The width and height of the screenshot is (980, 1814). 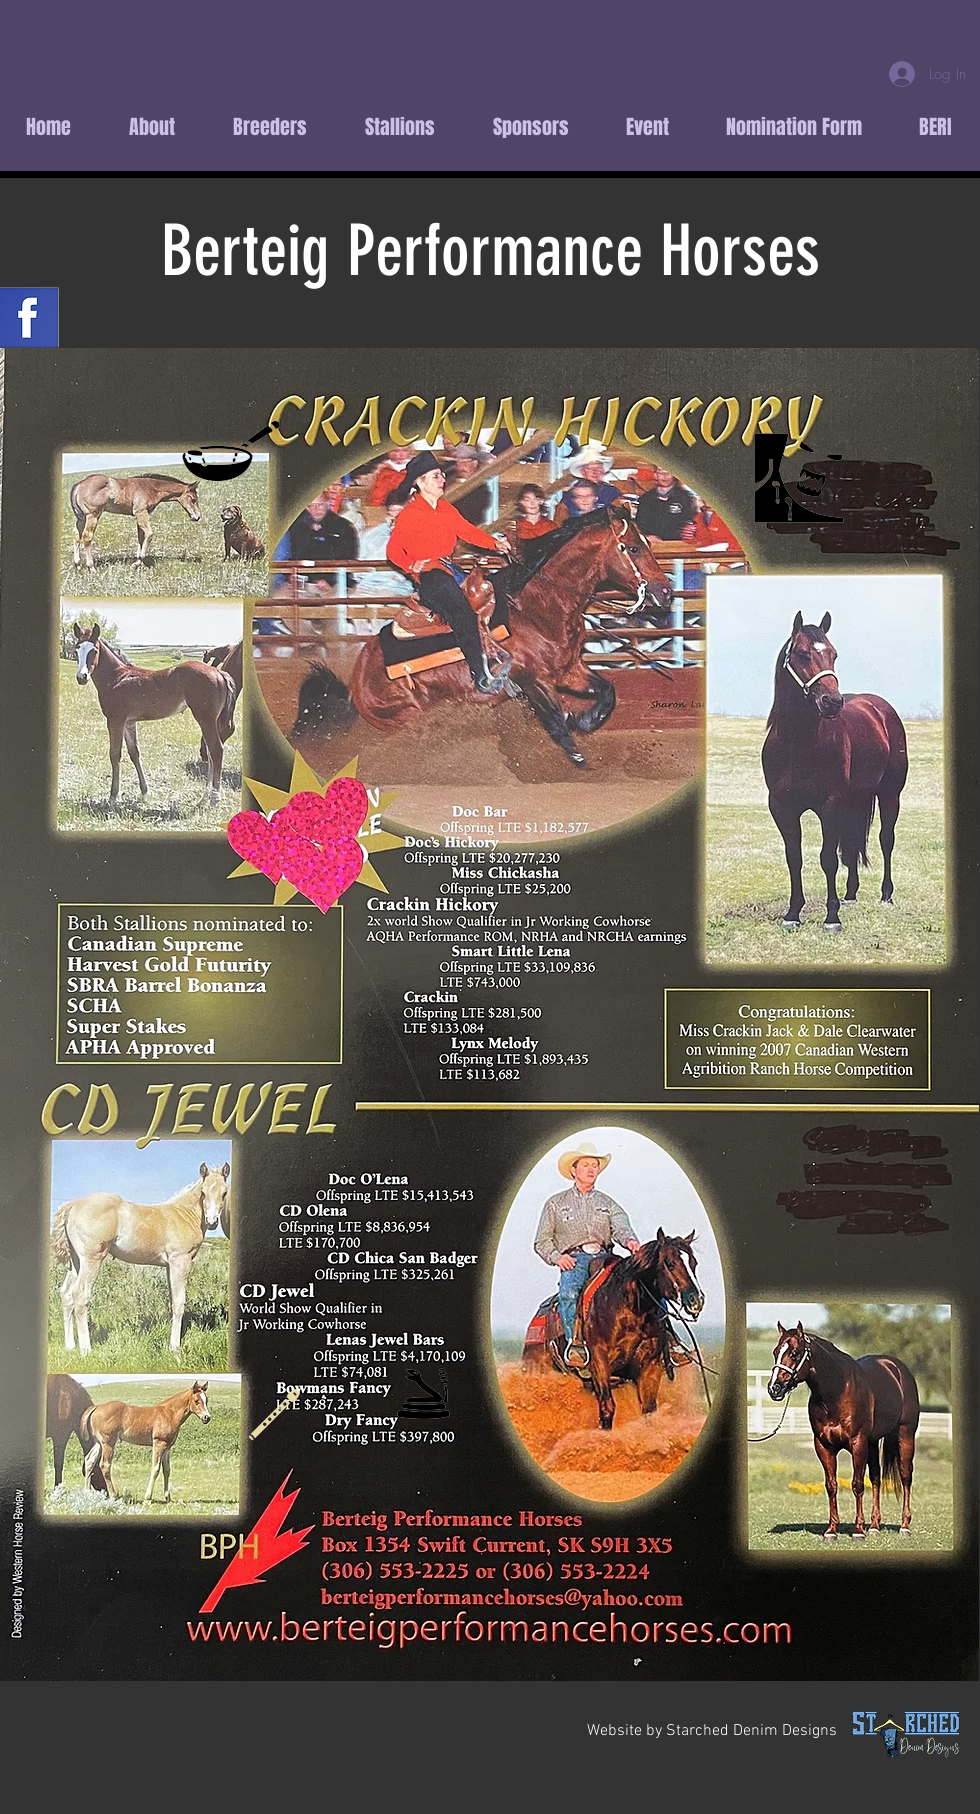 What do you see at coordinates (423, 1393) in the screenshot?
I see `indicates danger or hazard warning` at bounding box center [423, 1393].